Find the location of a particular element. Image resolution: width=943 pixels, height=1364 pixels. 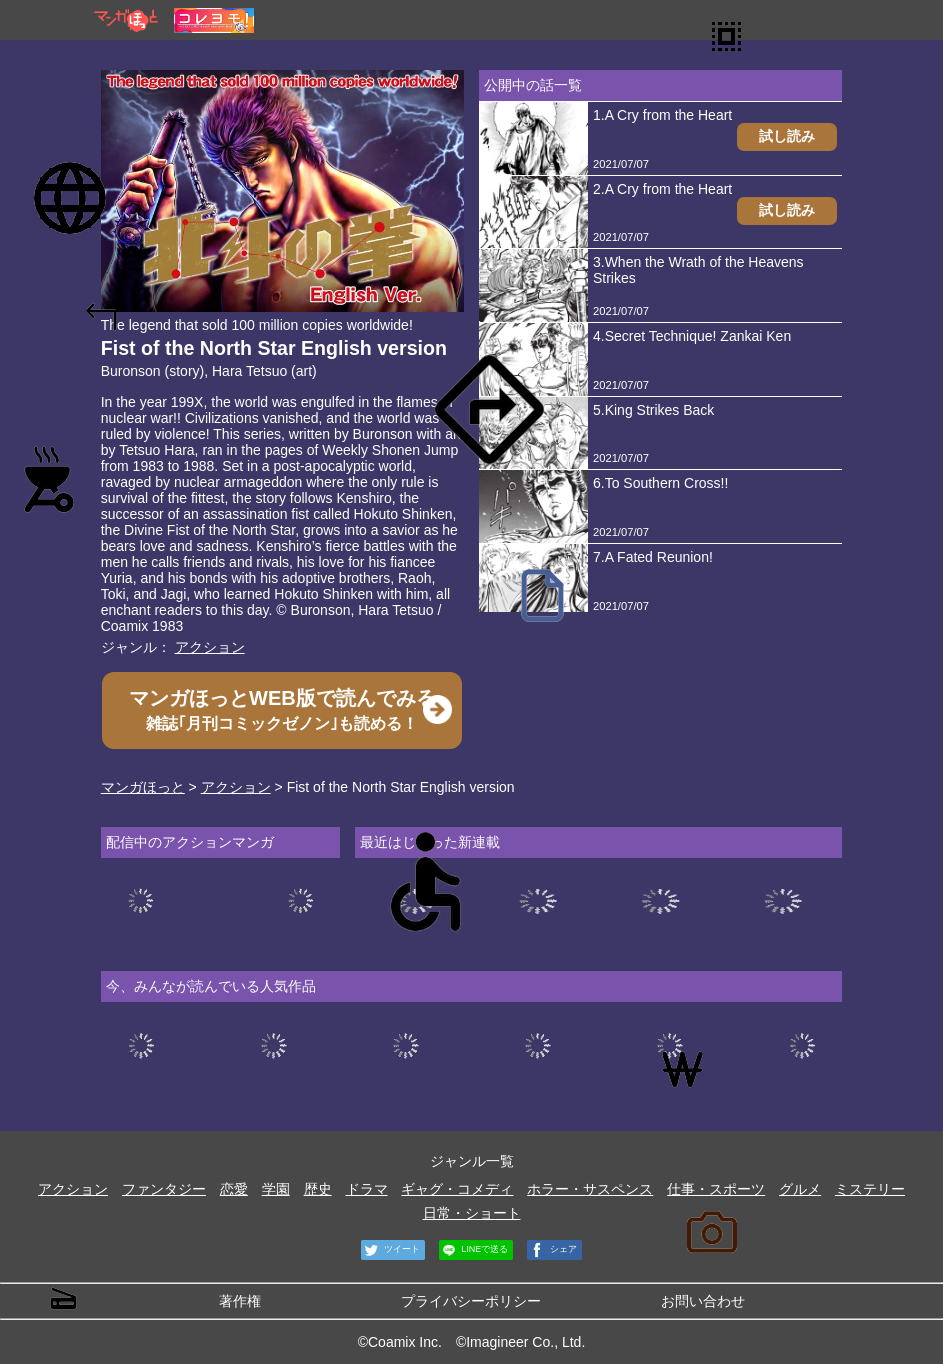

go back to previous screen or step is located at coordinates (101, 317).